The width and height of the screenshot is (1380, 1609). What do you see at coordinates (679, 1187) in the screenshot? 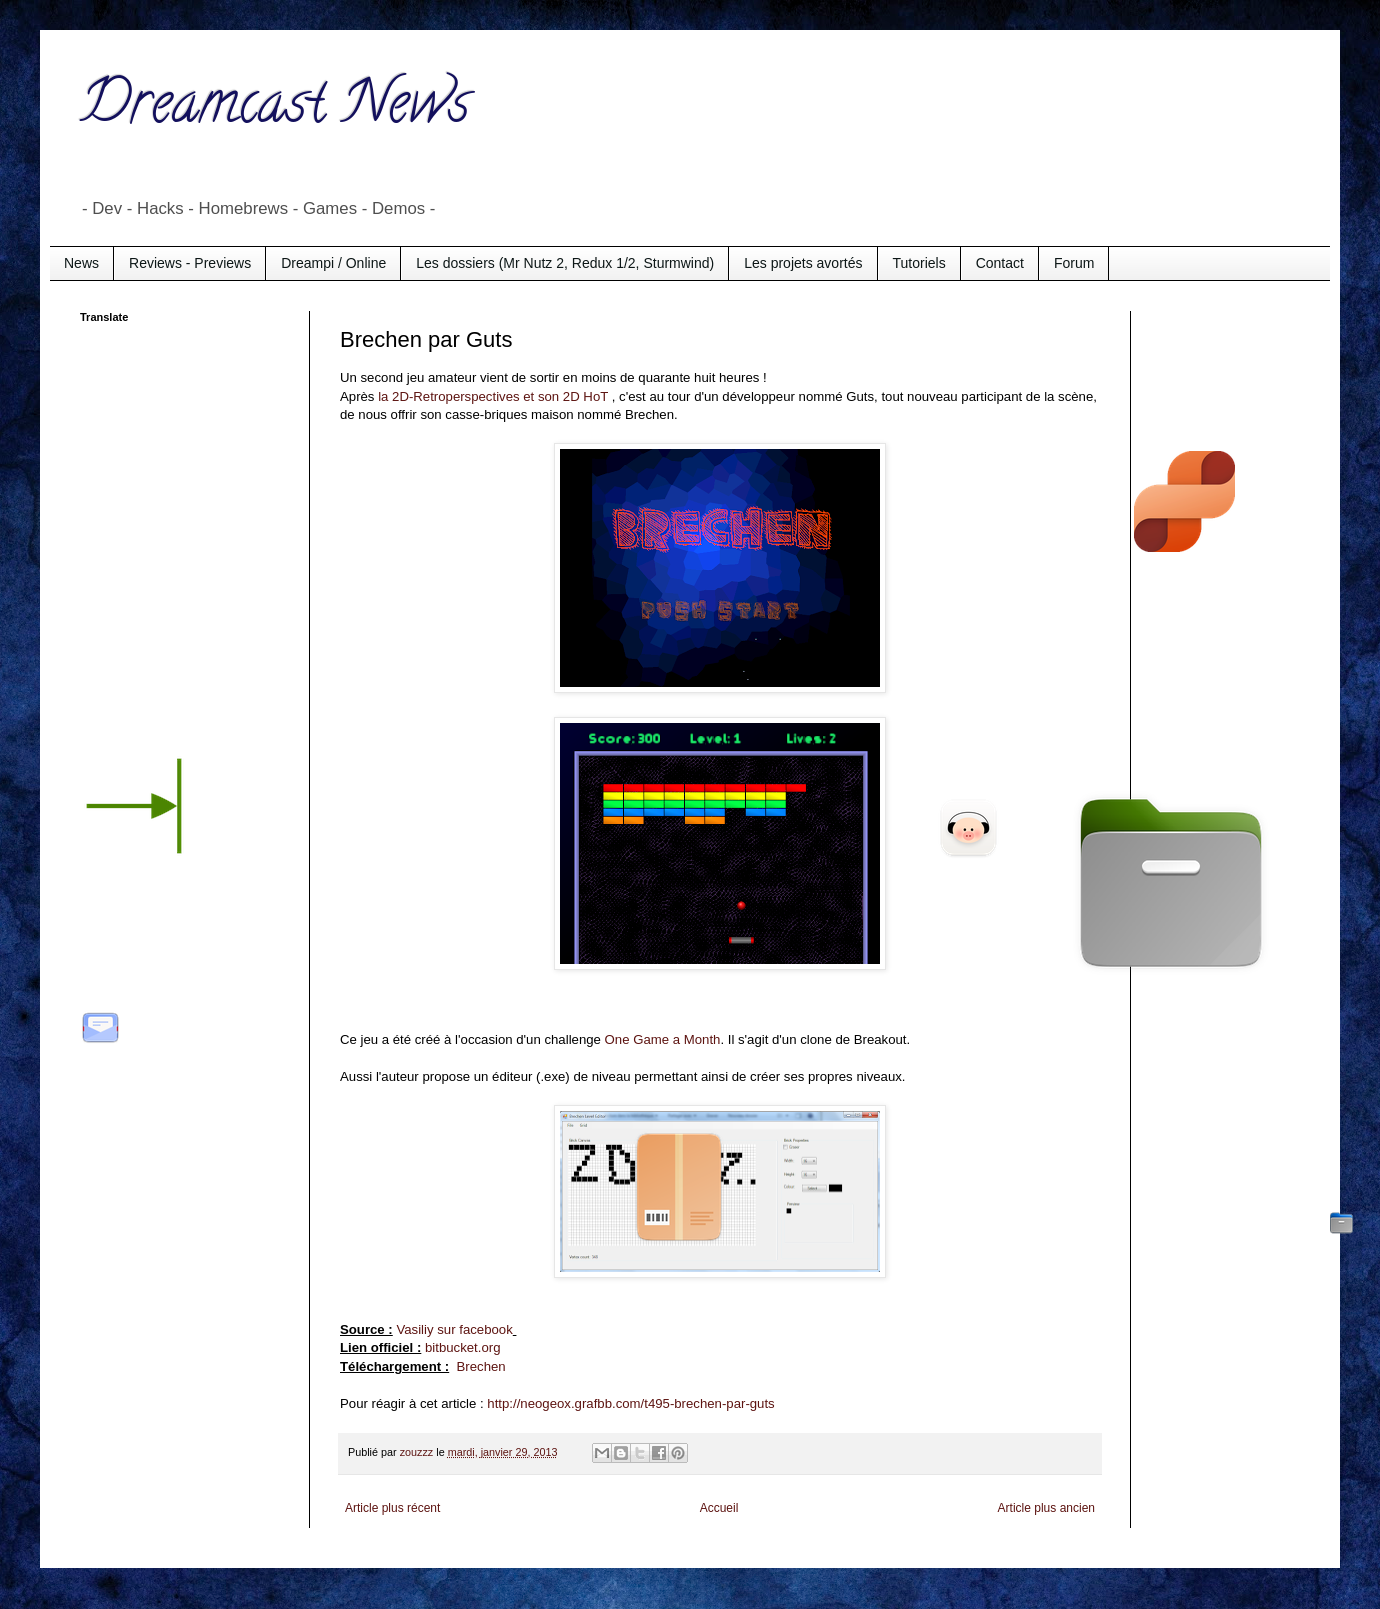
I see `open or install a debian software package` at bounding box center [679, 1187].